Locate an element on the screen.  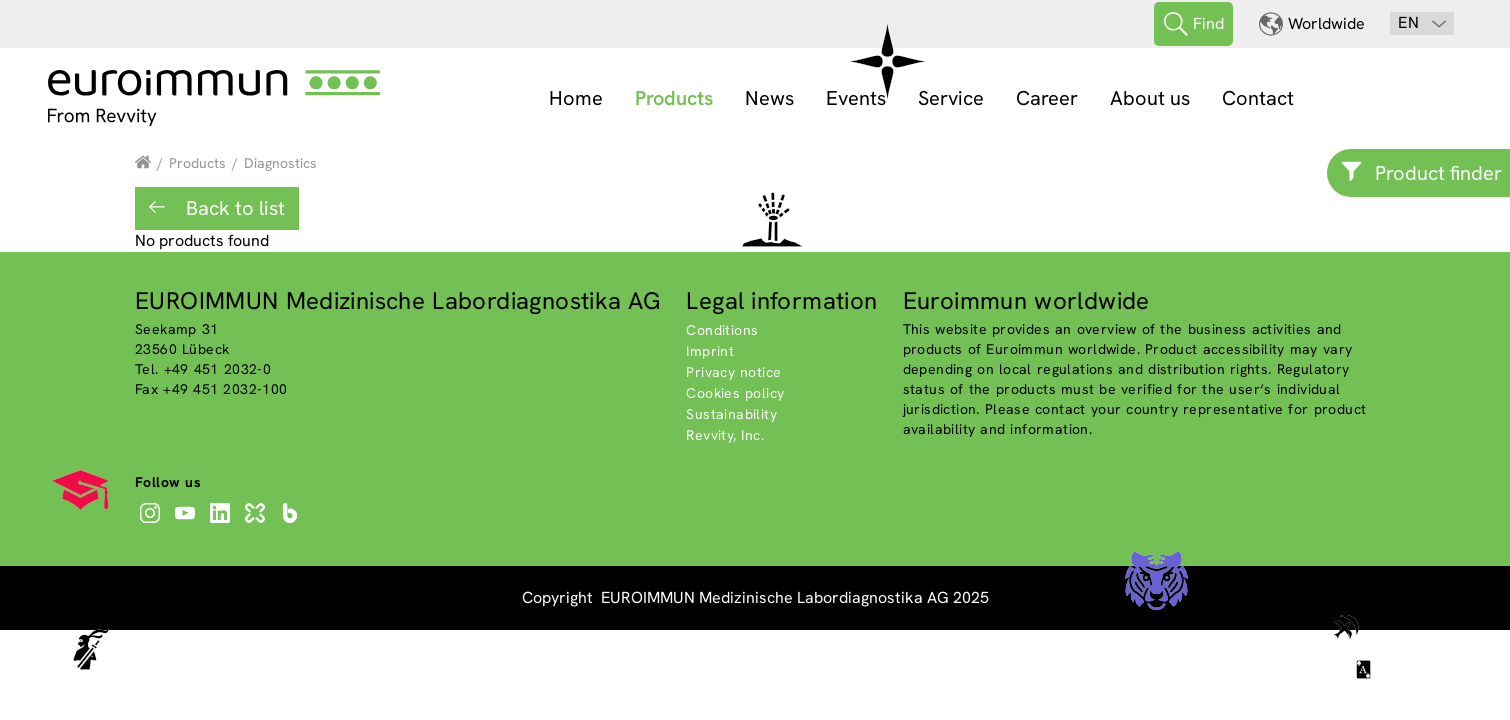
access card games or solitaire is located at coordinates (1363, 669).